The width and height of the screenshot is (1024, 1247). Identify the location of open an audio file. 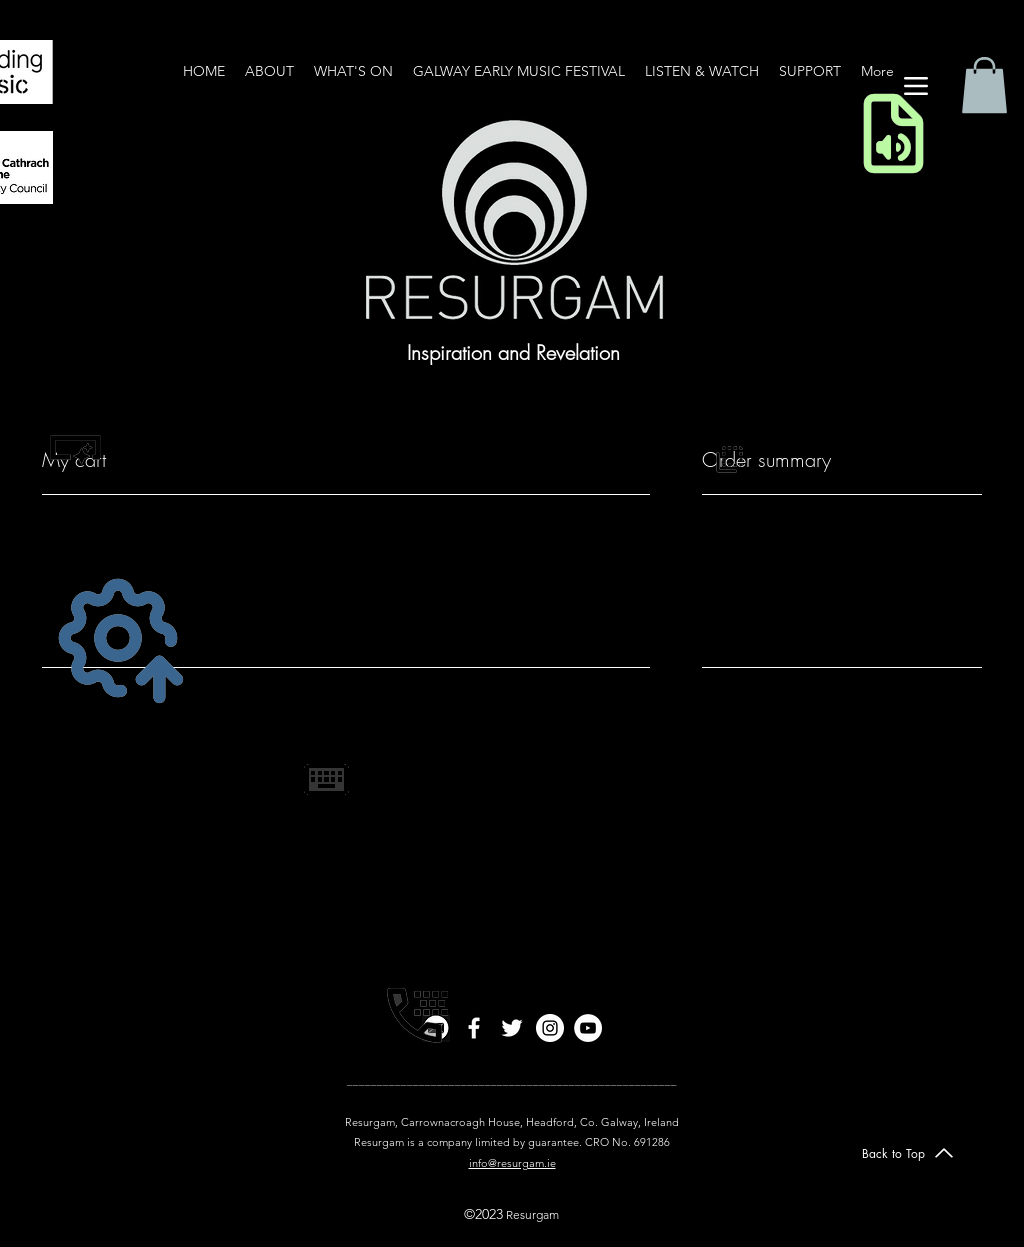
(893, 133).